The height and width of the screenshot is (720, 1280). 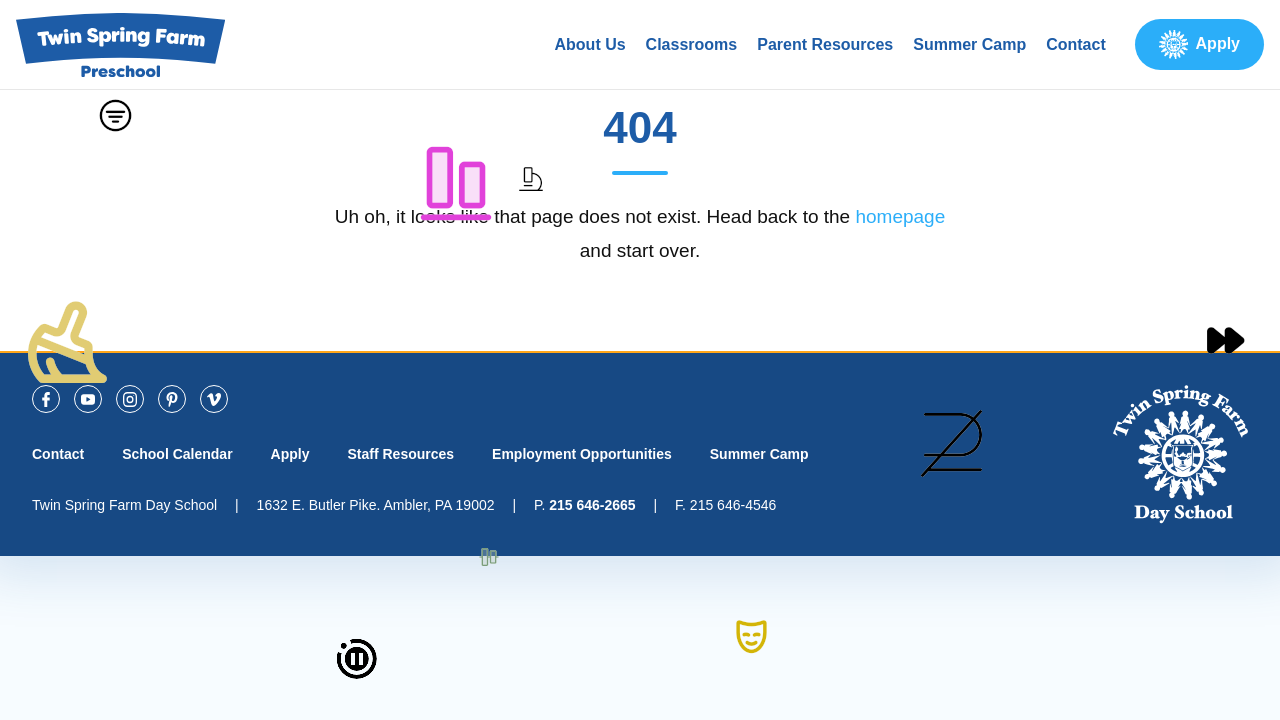 I want to click on indicates "not superset of" in mathematical notation, so click(x=951, y=443).